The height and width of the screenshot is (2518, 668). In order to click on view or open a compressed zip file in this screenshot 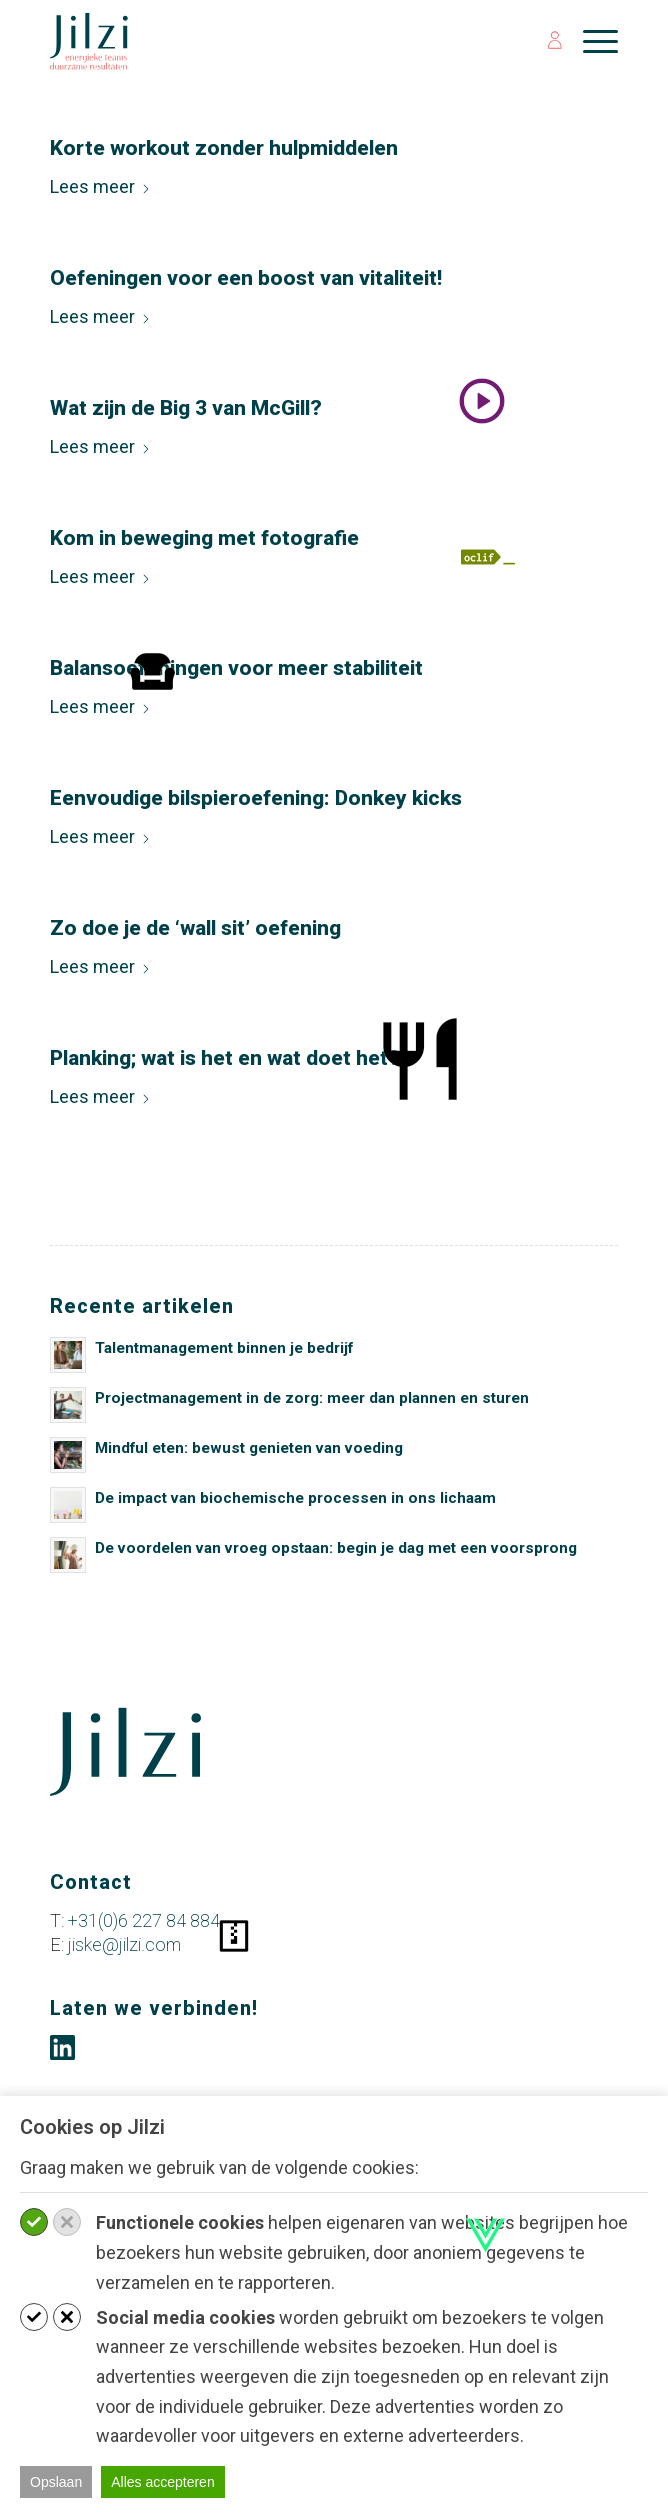, I will do `click(234, 1936)`.